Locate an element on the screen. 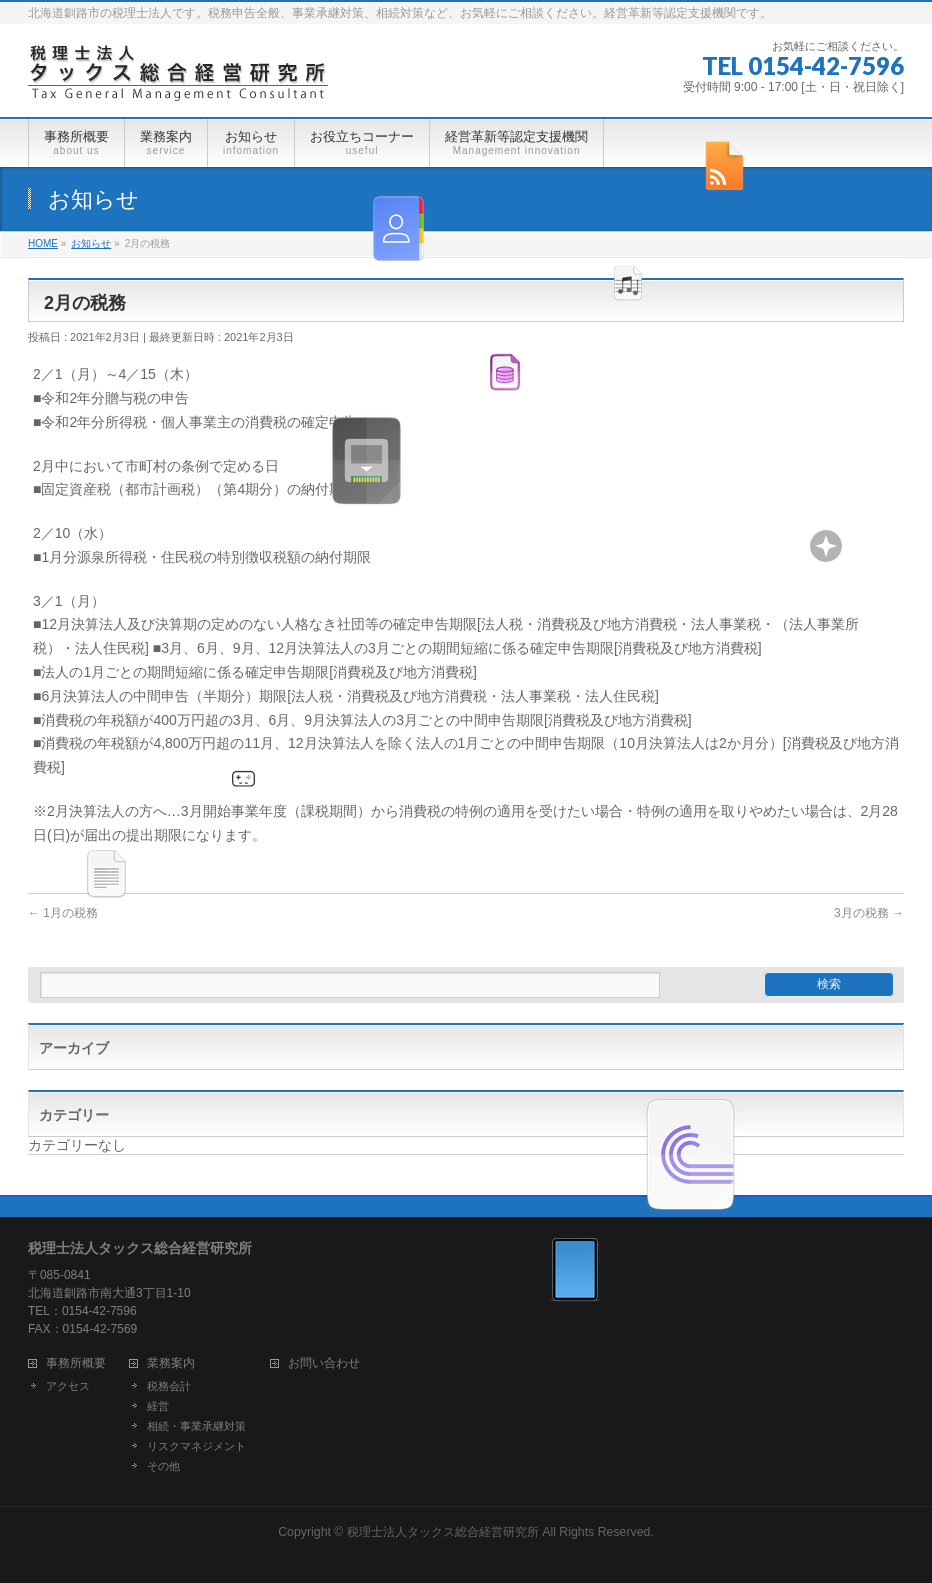 Image resolution: width=932 pixels, height=1583 pixels. an RSS or XML feed file is located at coordinates (724, 165).